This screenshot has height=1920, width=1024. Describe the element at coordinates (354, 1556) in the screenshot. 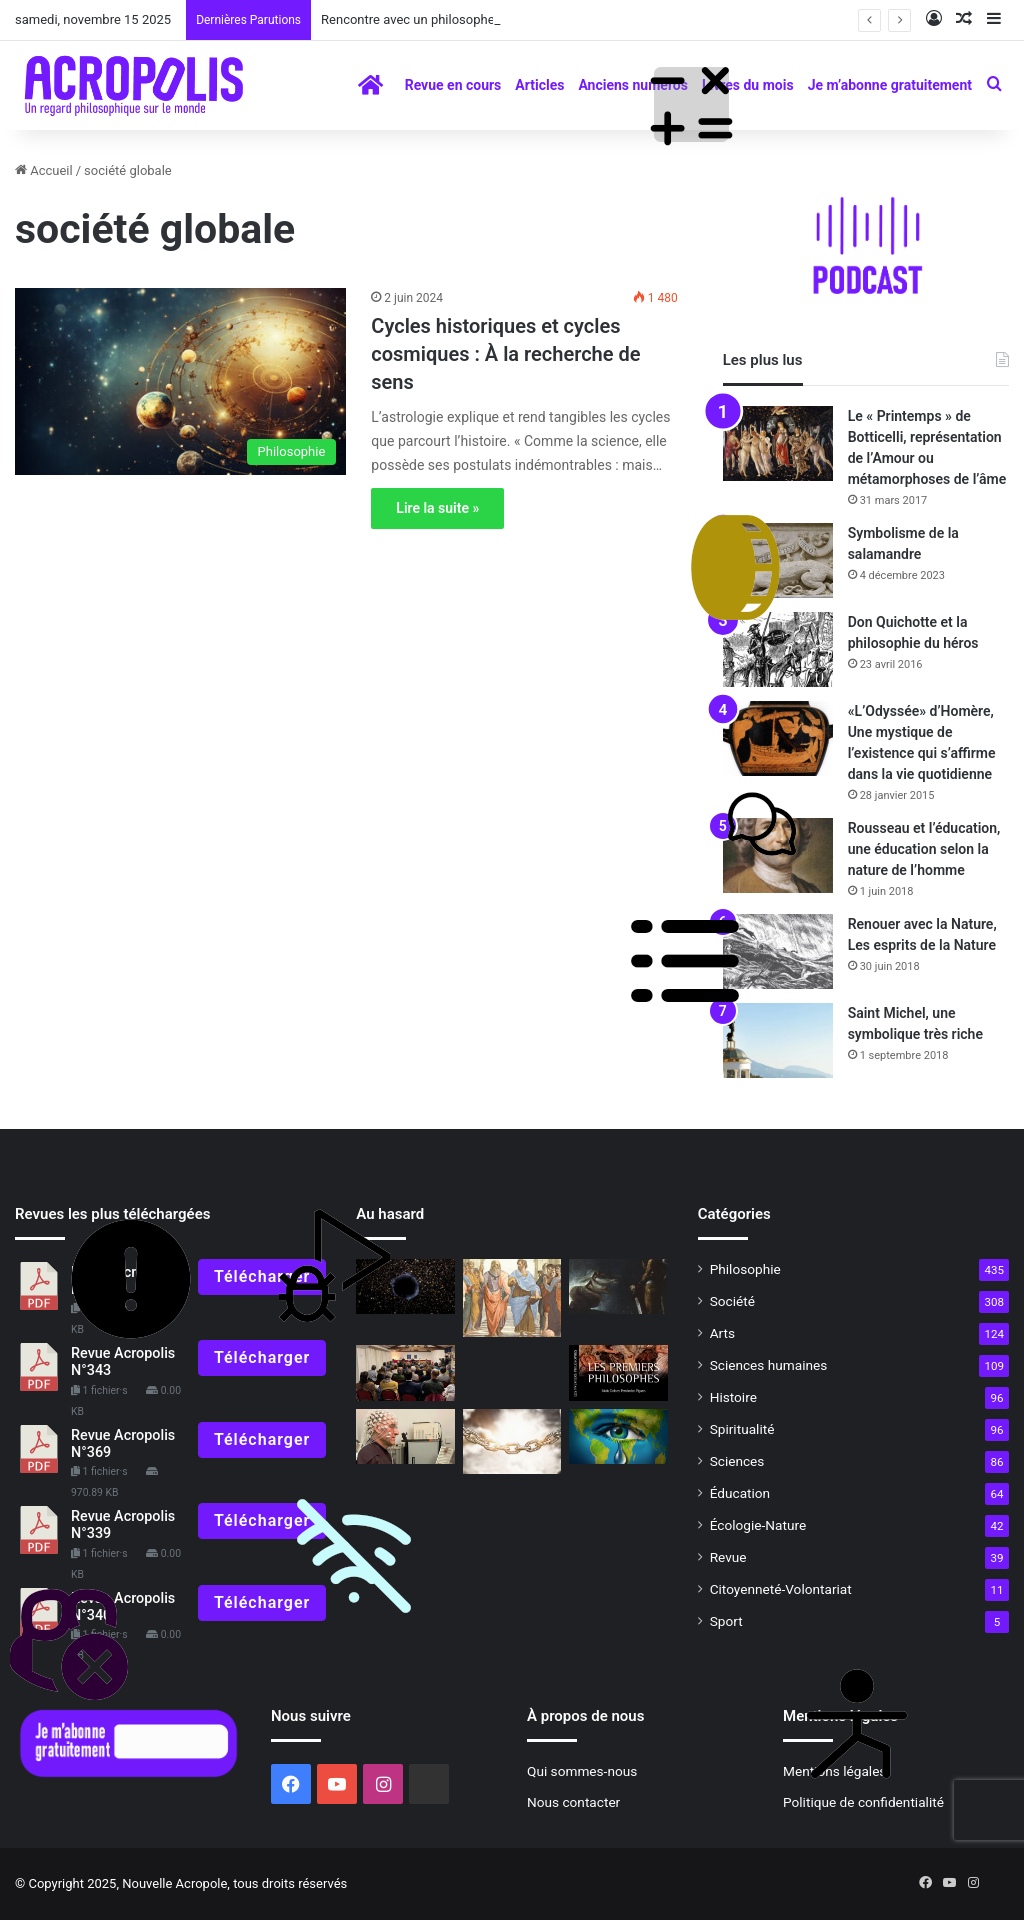

I see `indicates wifi is currently disabled` at that location.